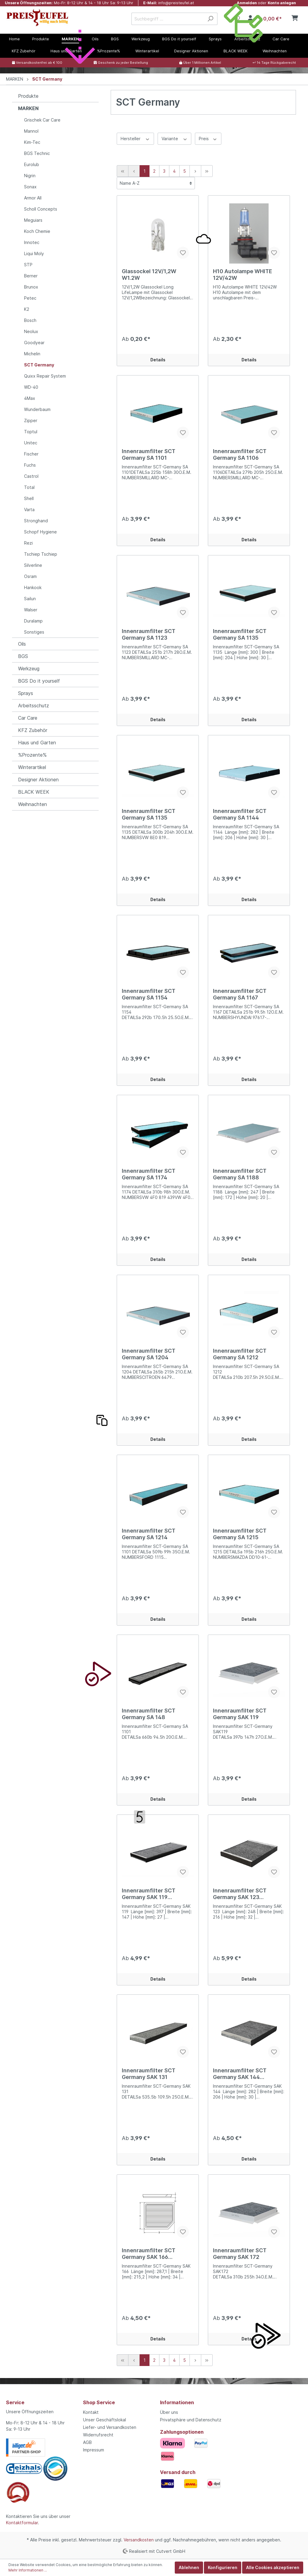  Describe the element at coordinates (79, 47) in the screenshot. I see `fetch changes from a remote git repository` at that location.